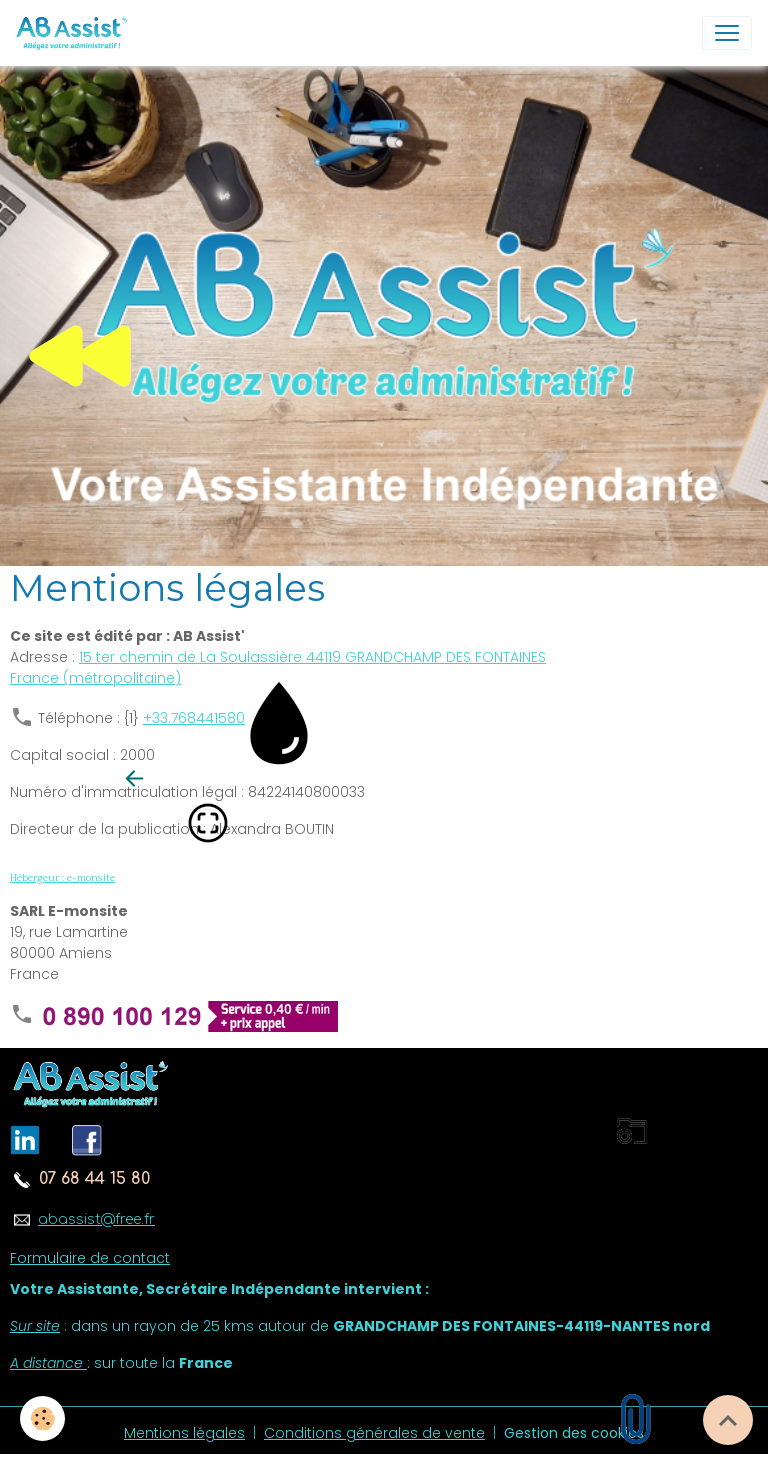  I want to click on navigate to the root directory, so click(632, 1131).